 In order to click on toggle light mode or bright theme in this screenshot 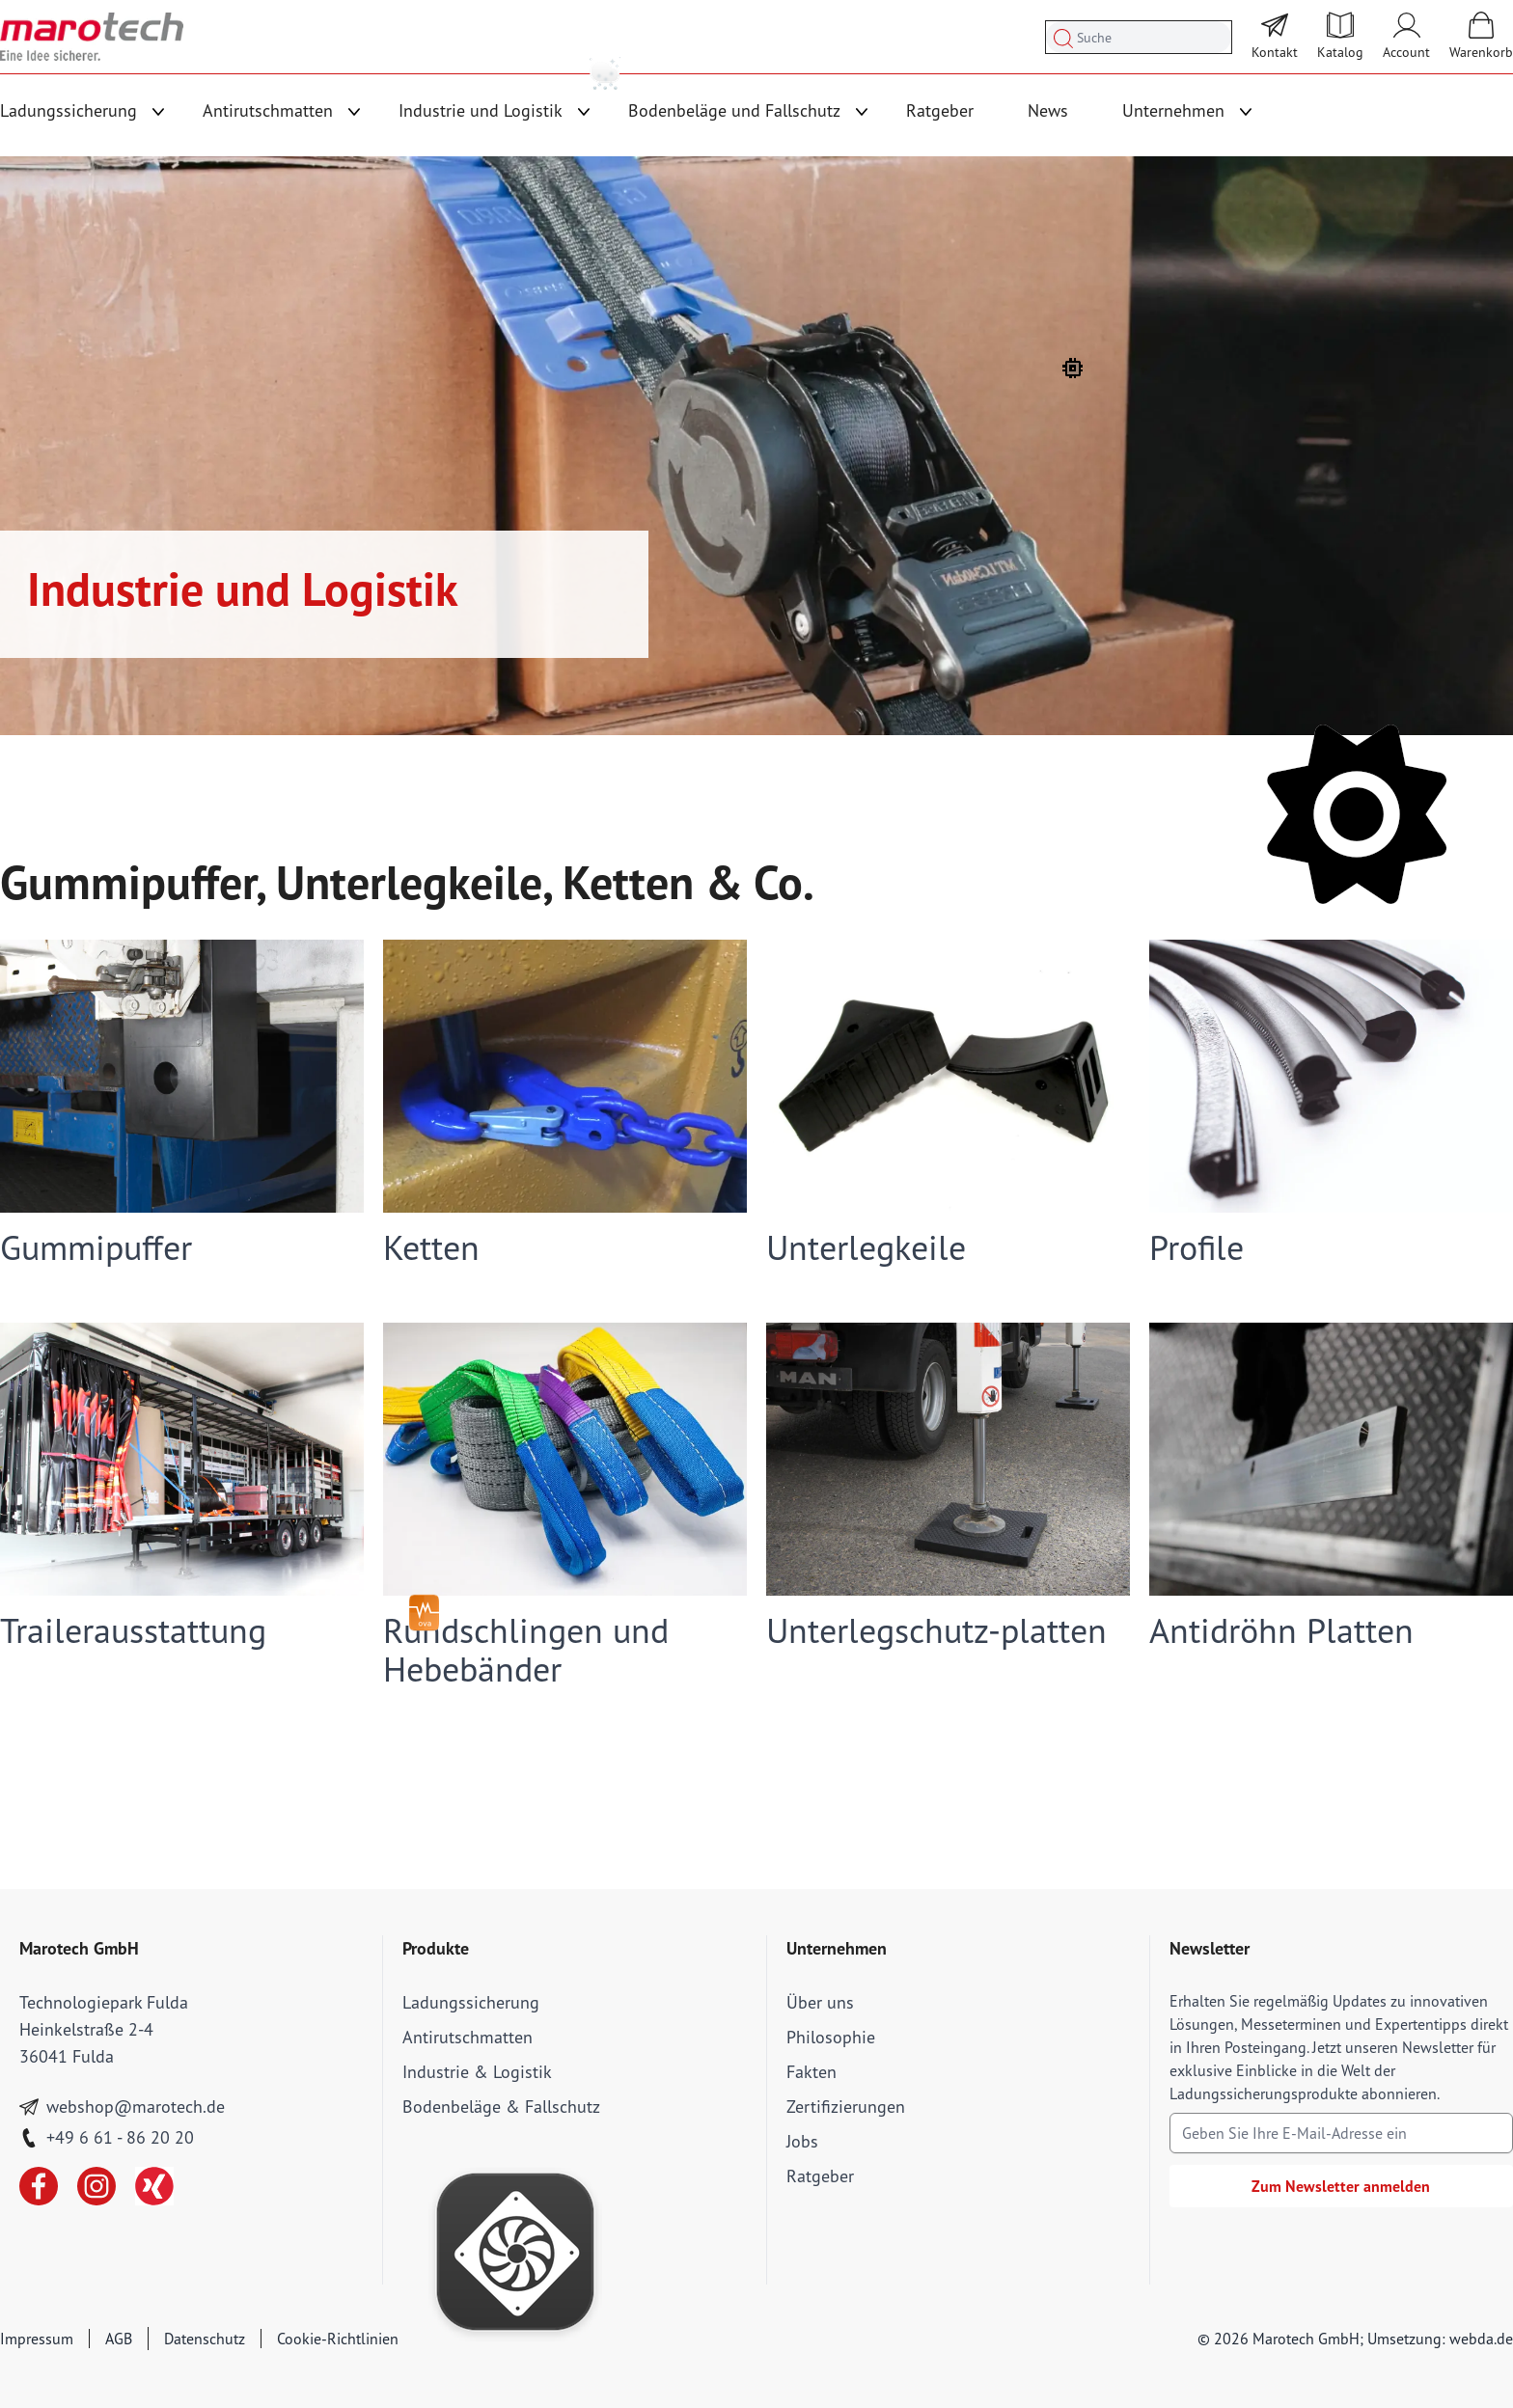, I will do `click(1357, 814)`.